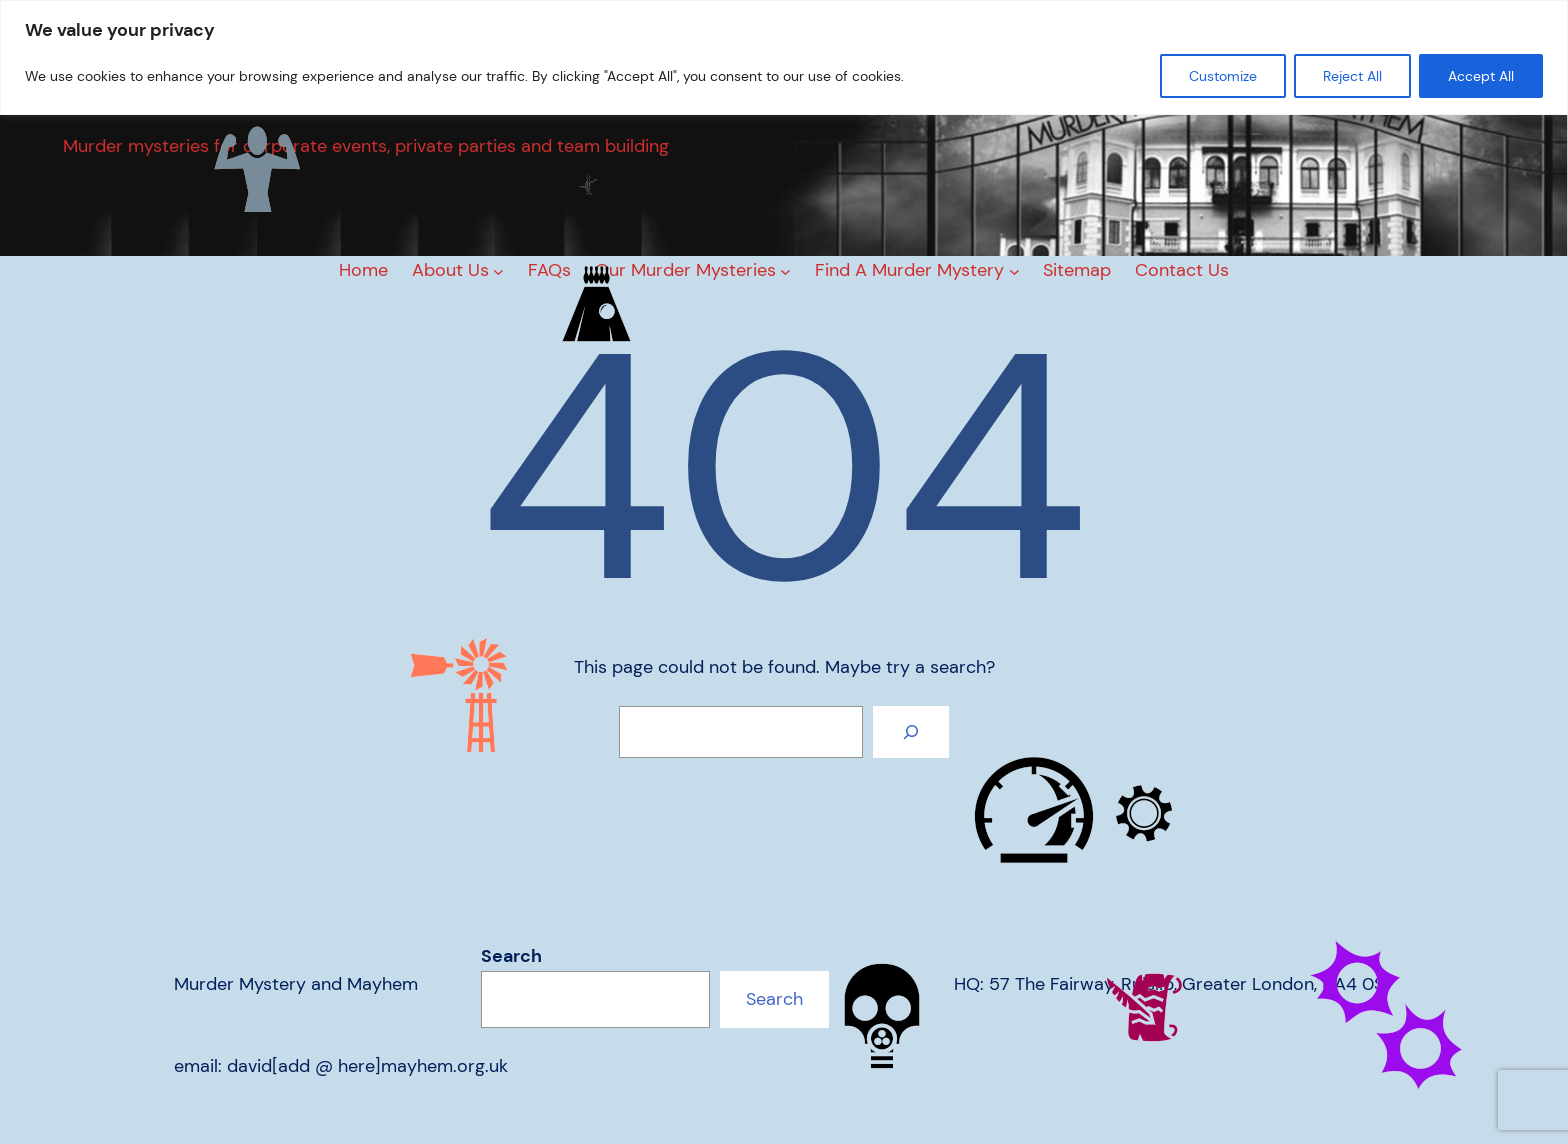  I want to click on windmill or wind pump structure icon, so click(459, 693).